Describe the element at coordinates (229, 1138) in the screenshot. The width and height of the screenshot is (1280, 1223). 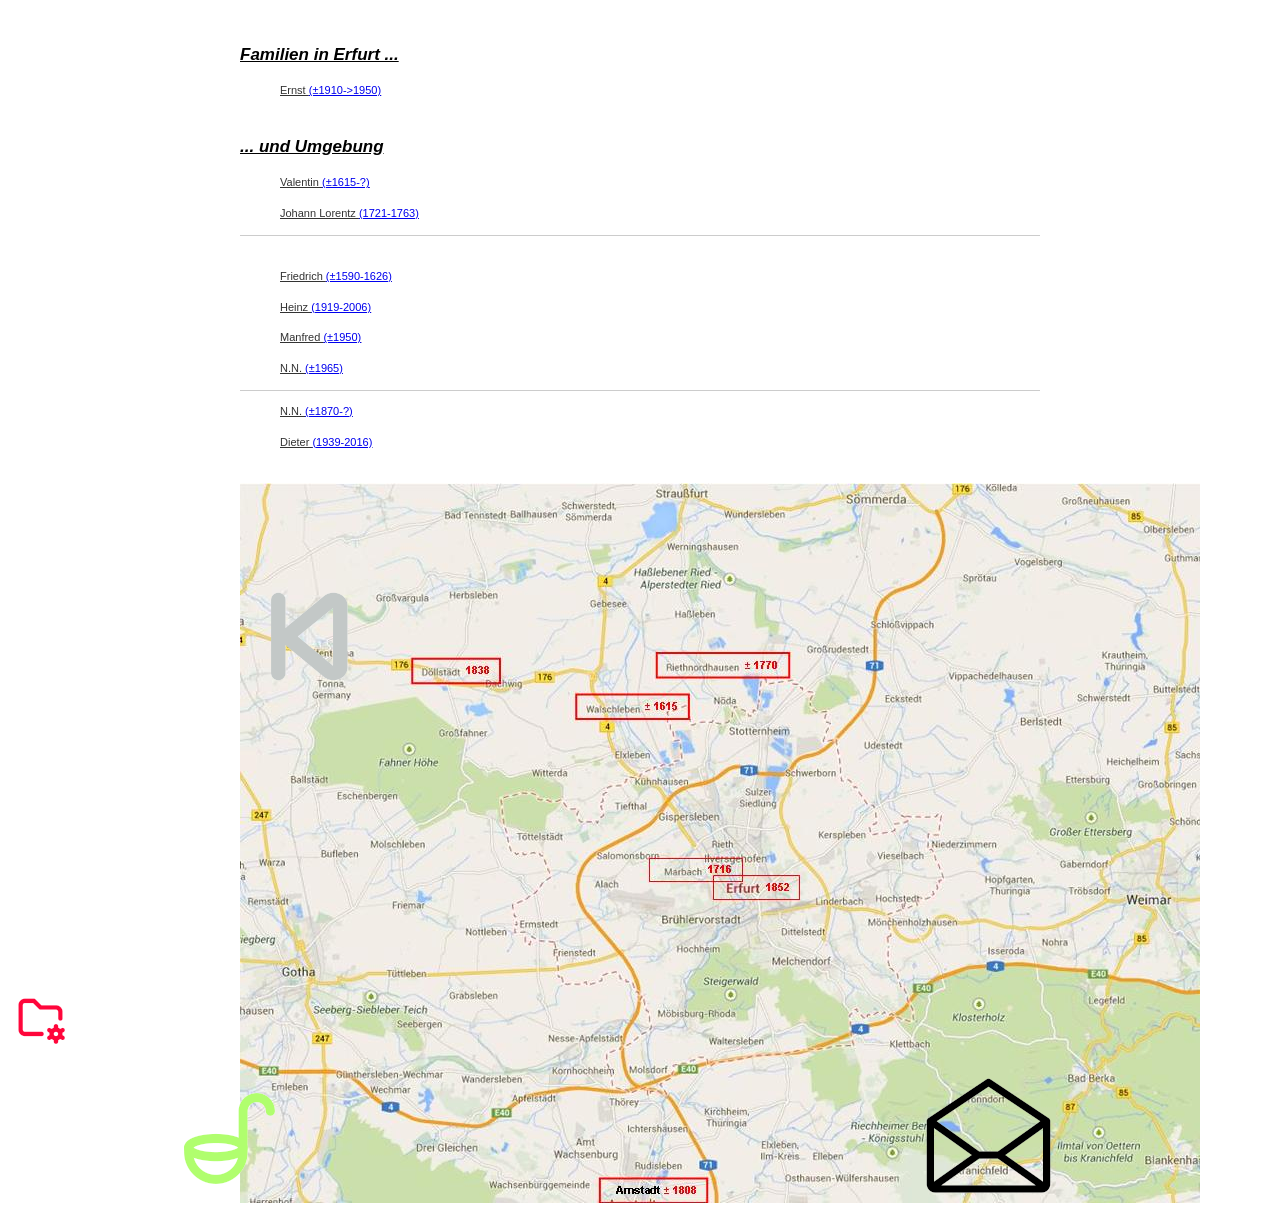
I see `access cooking or recipe features` at that location.